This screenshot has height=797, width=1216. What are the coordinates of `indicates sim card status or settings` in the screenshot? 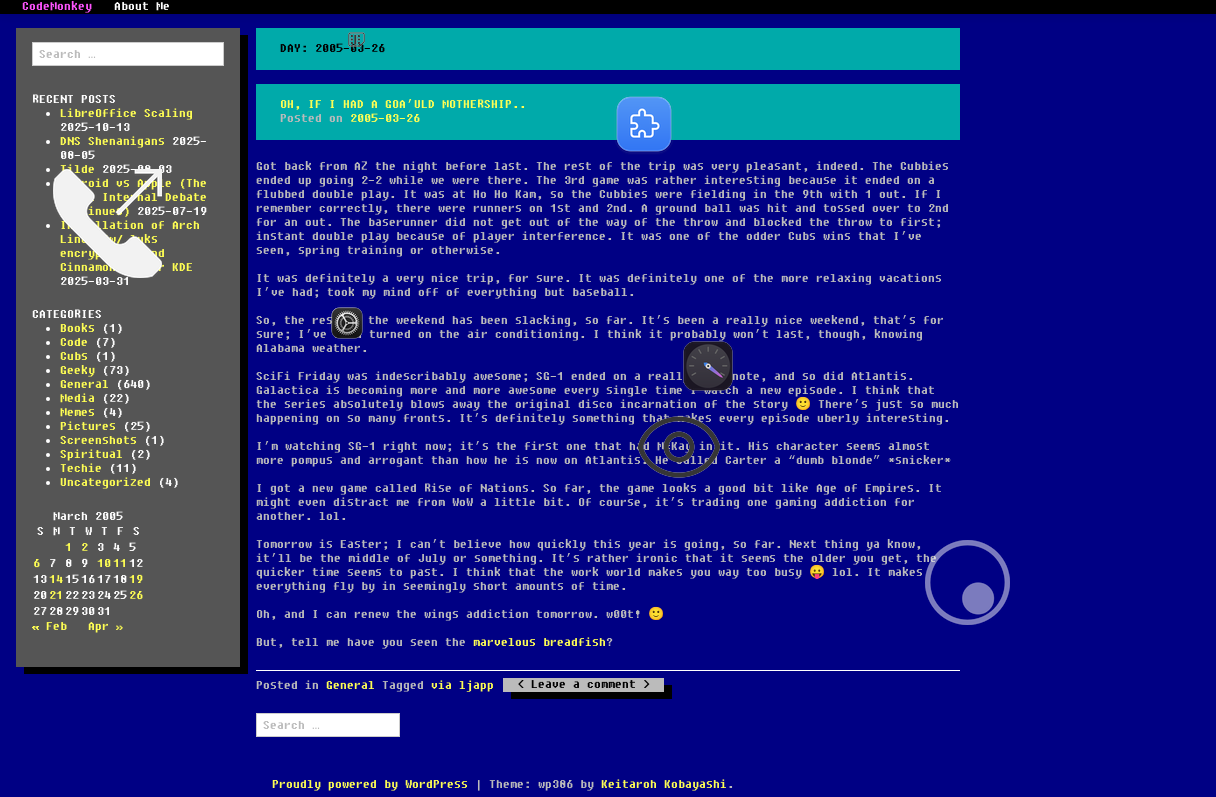 It's located at (356, 39).